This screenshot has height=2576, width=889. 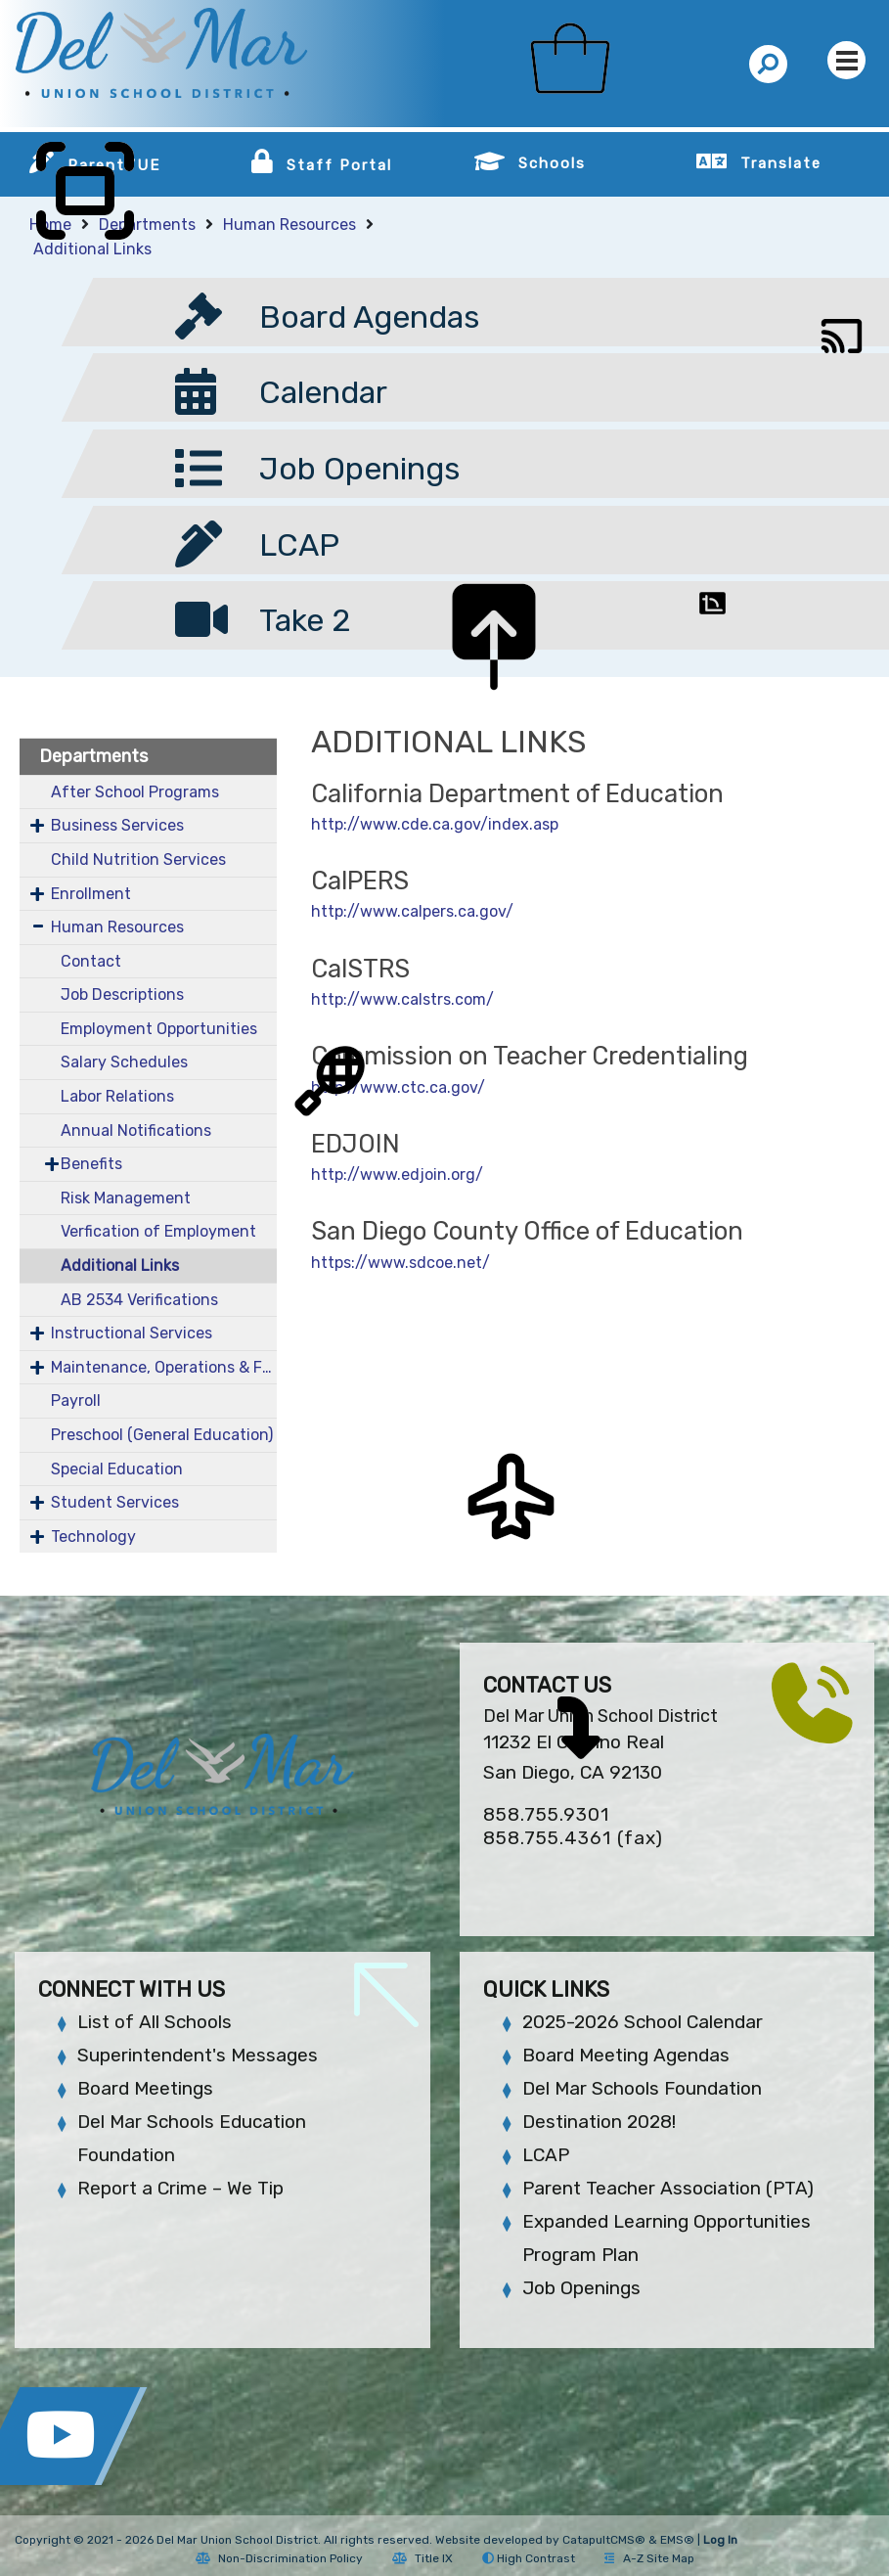 What do you see at coordinates (712, 603) in the screenshot?
I see `measure or adjust an angle` at bounding box center [712, 603].